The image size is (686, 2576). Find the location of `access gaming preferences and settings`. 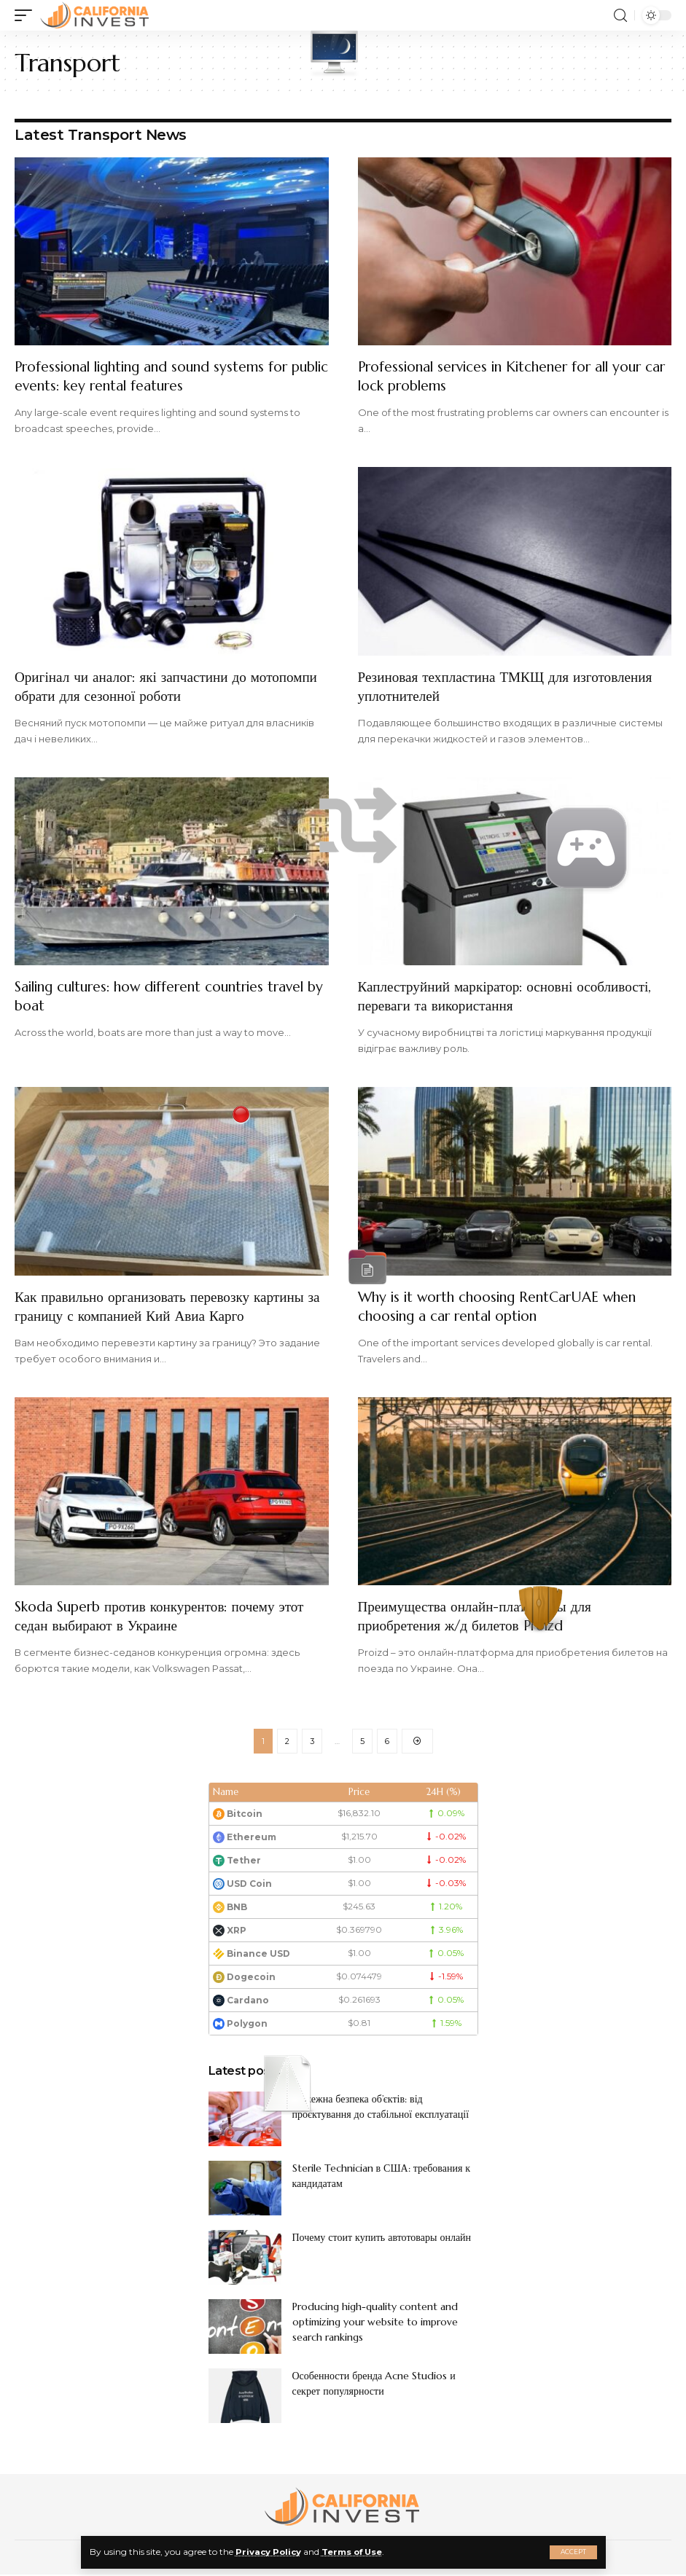

access gaming preferences and settings is located at coordinates (586, 849).